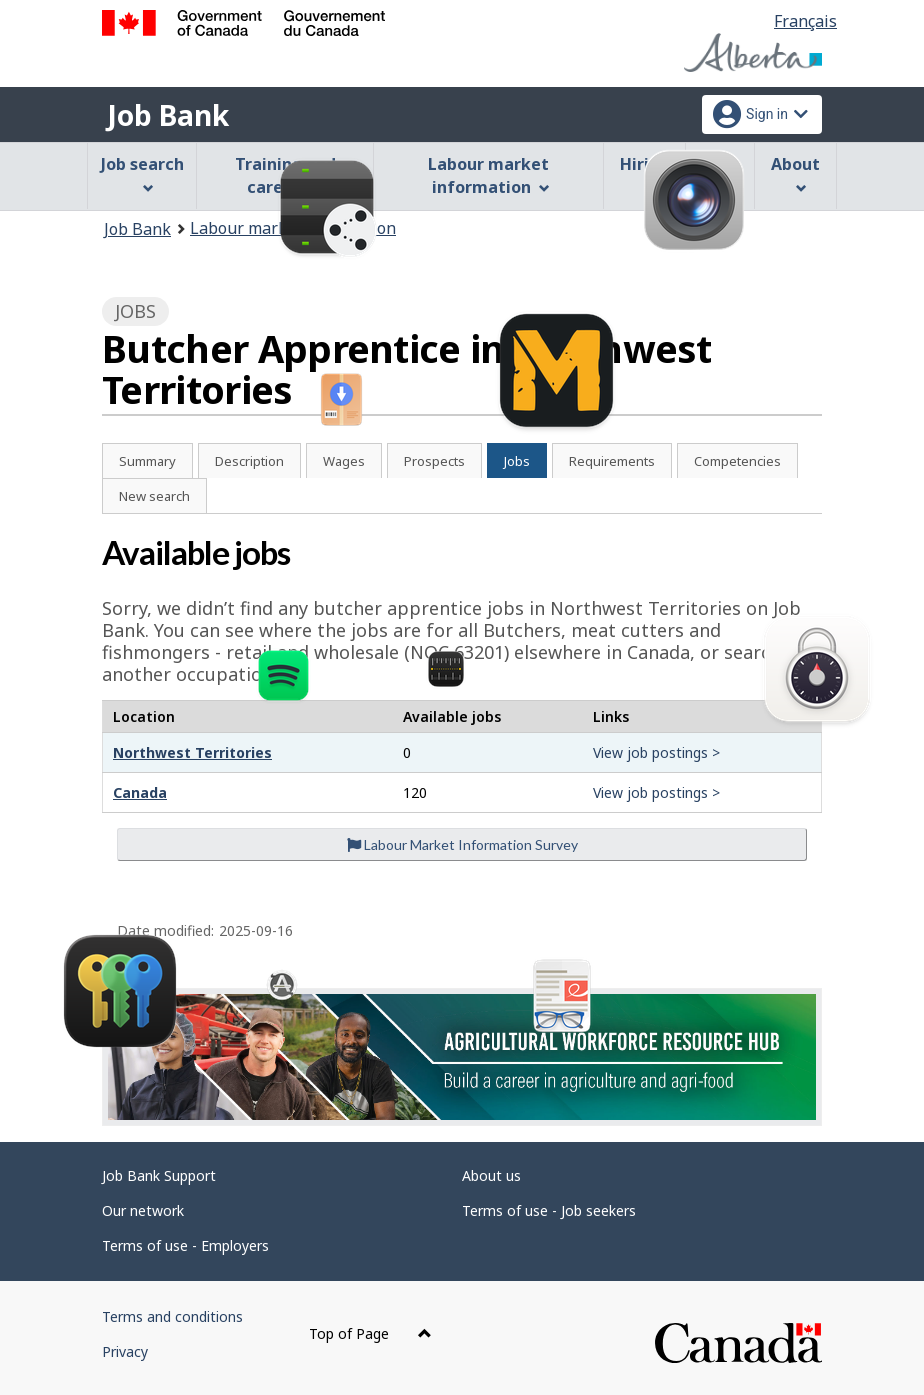  What do you see at coordinates (327, 207) in the screenshot?
I see `configure network server sharing settings` at bounding box center [327, 207].